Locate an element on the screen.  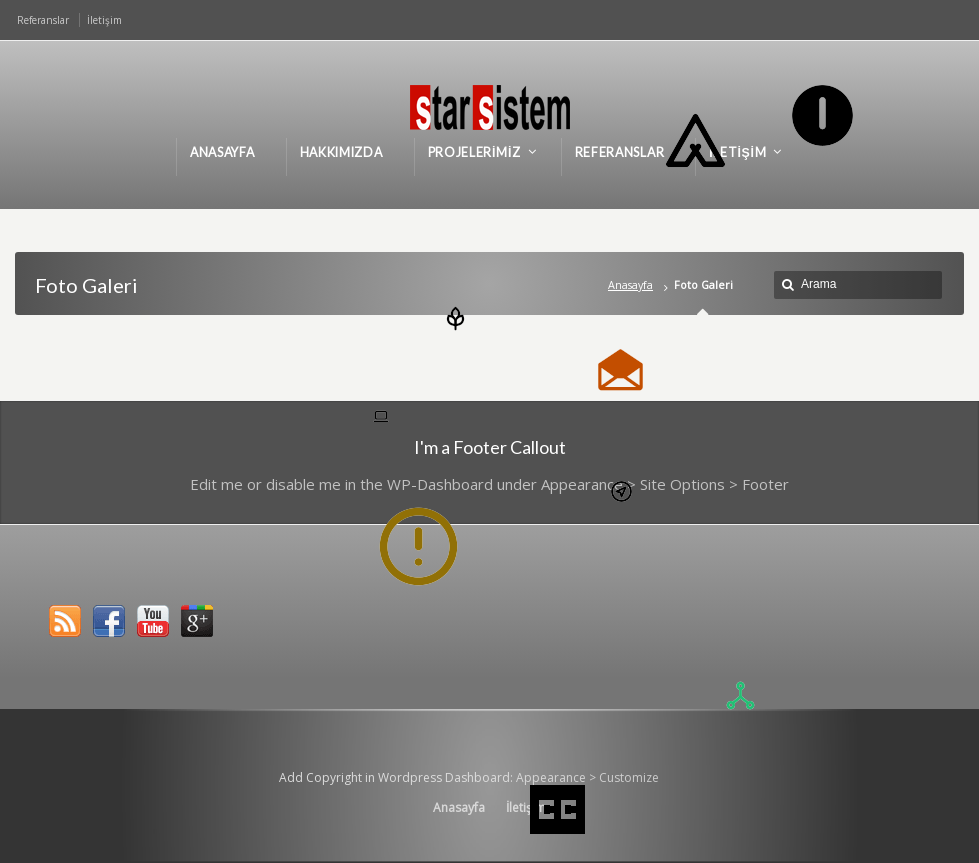
switch to desktop view is located at coordinates (381, 416).